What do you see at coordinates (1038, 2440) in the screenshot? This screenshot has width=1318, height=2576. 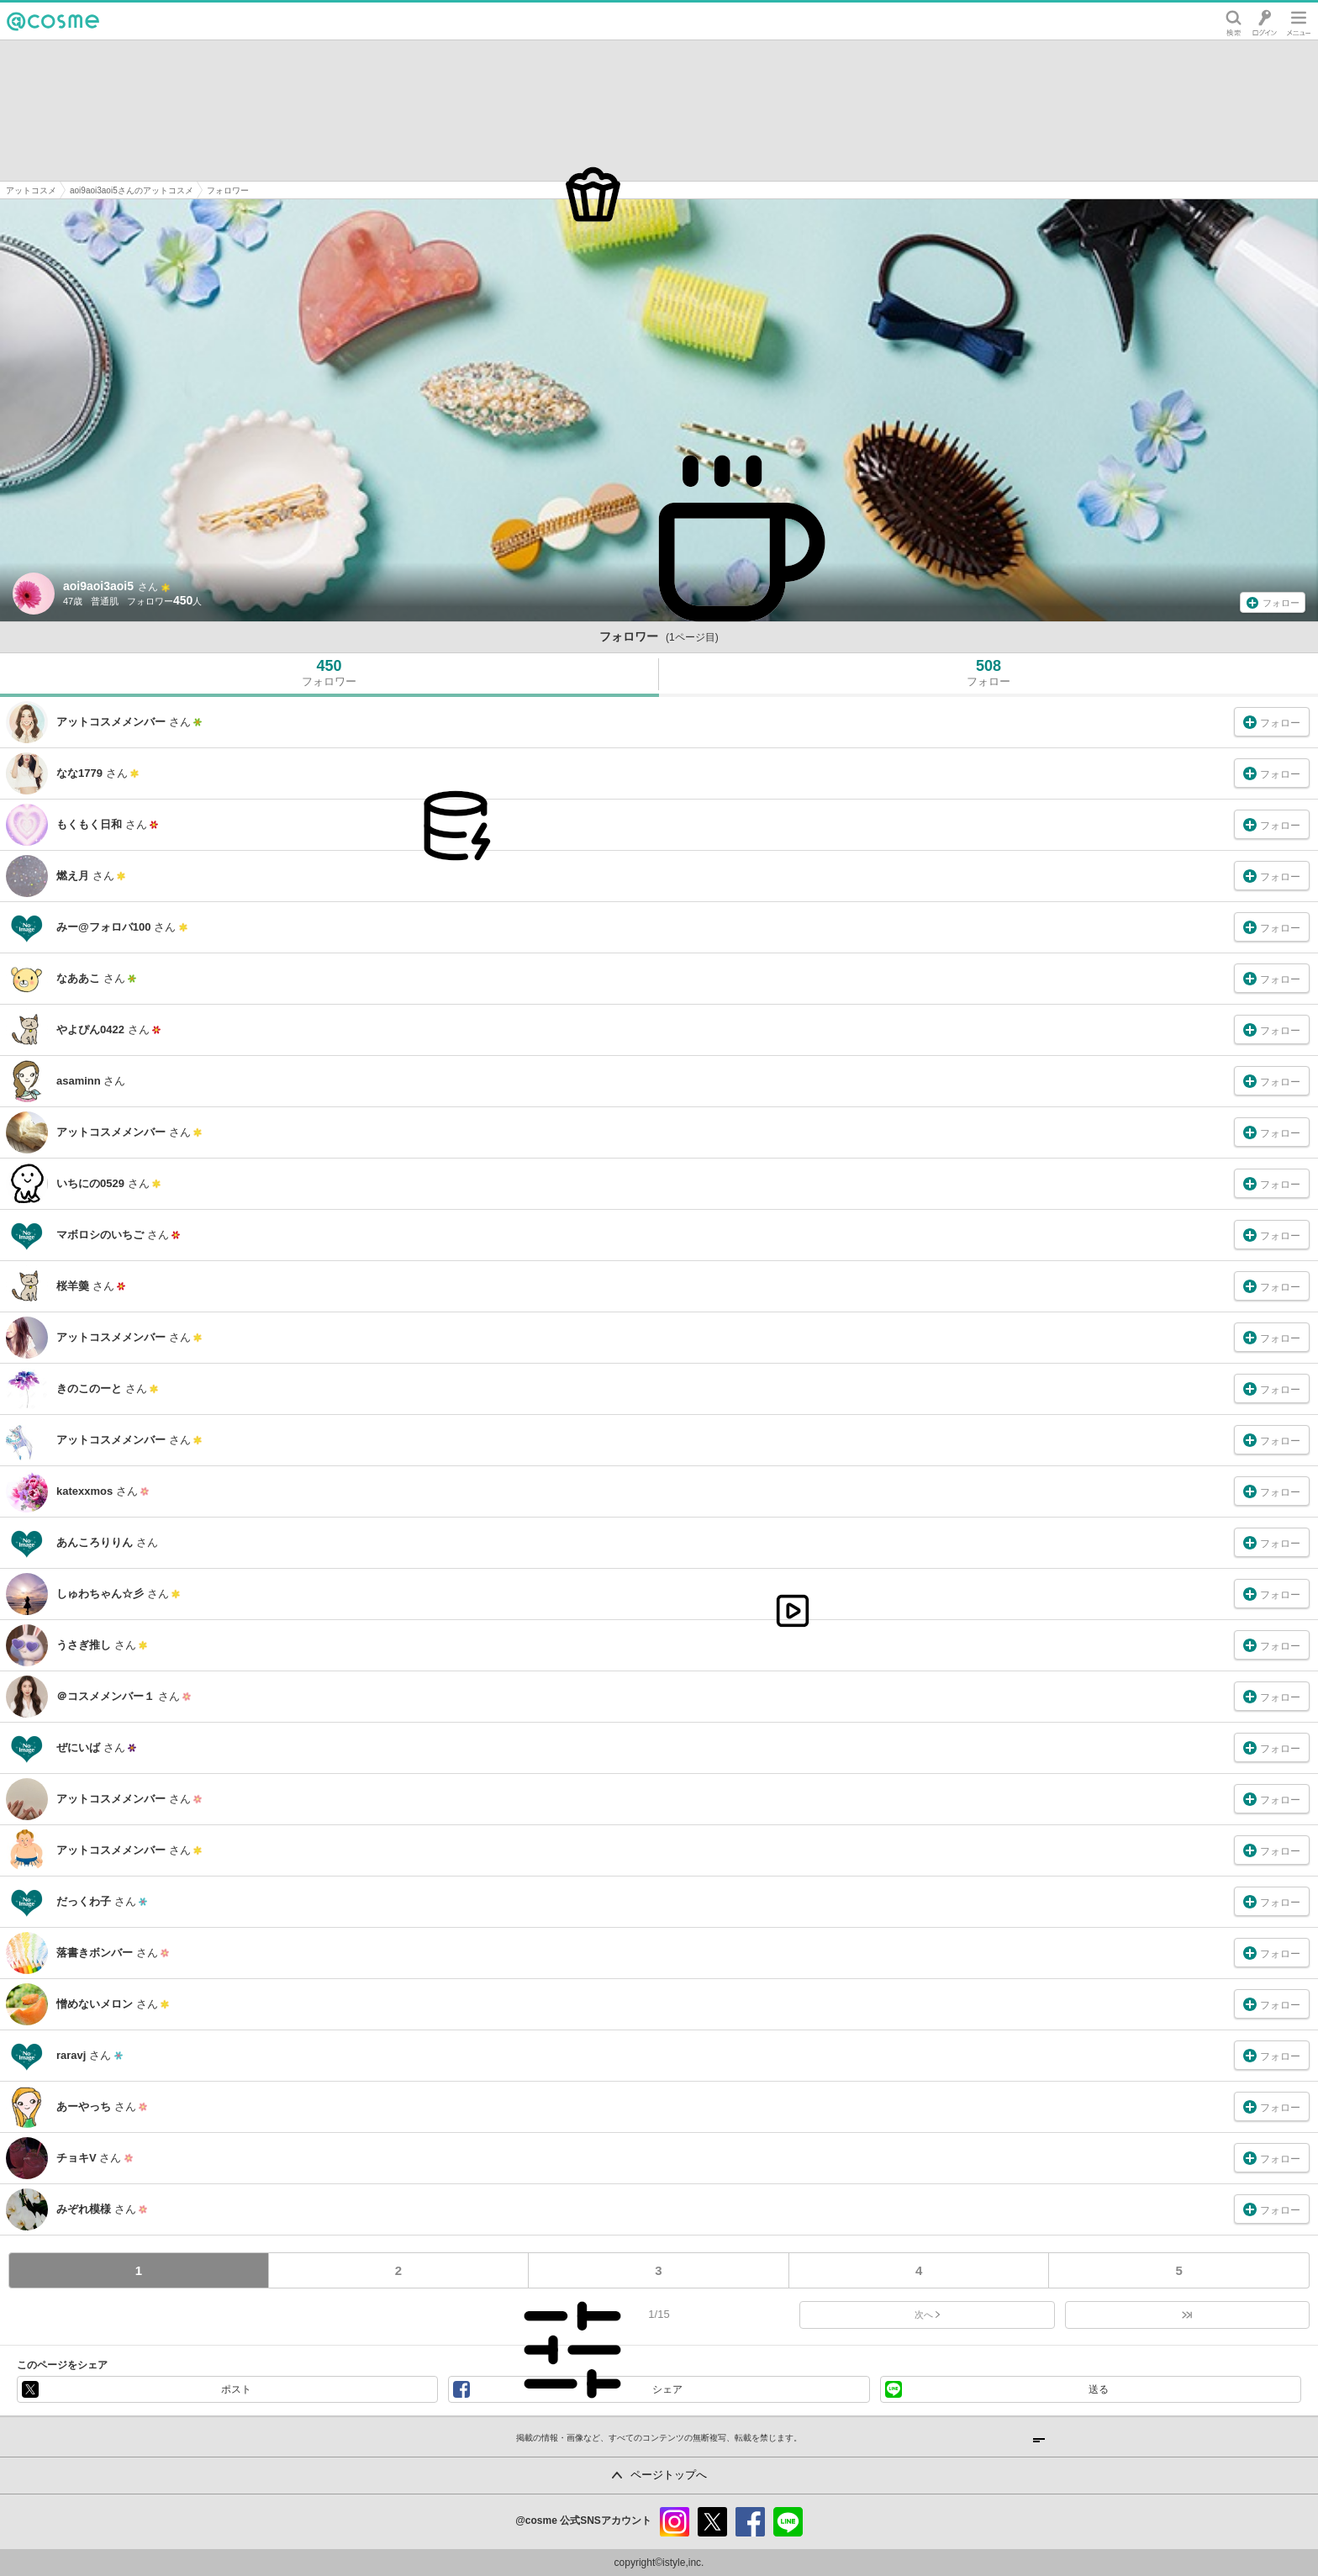 I see `enter a short text response` at bounding box center [1038, 2440].